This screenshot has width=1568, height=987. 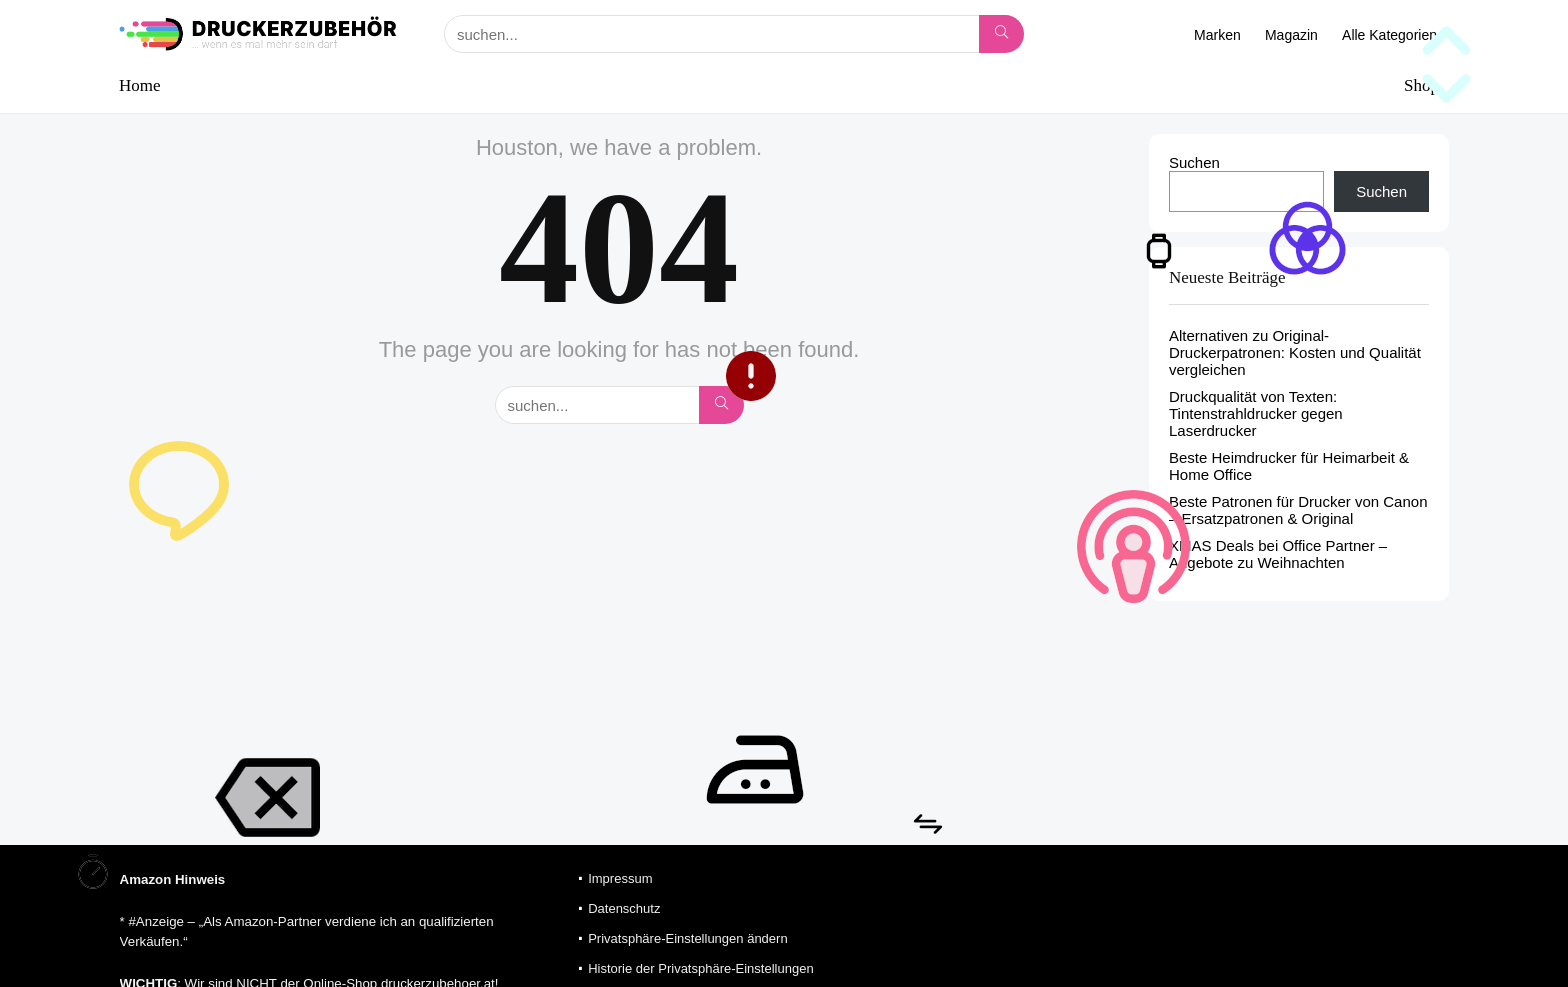 What do you see at coordinates (179, 491) in the screenshot?
I see `open LINE messaging app` at bounding box center [179, 491].